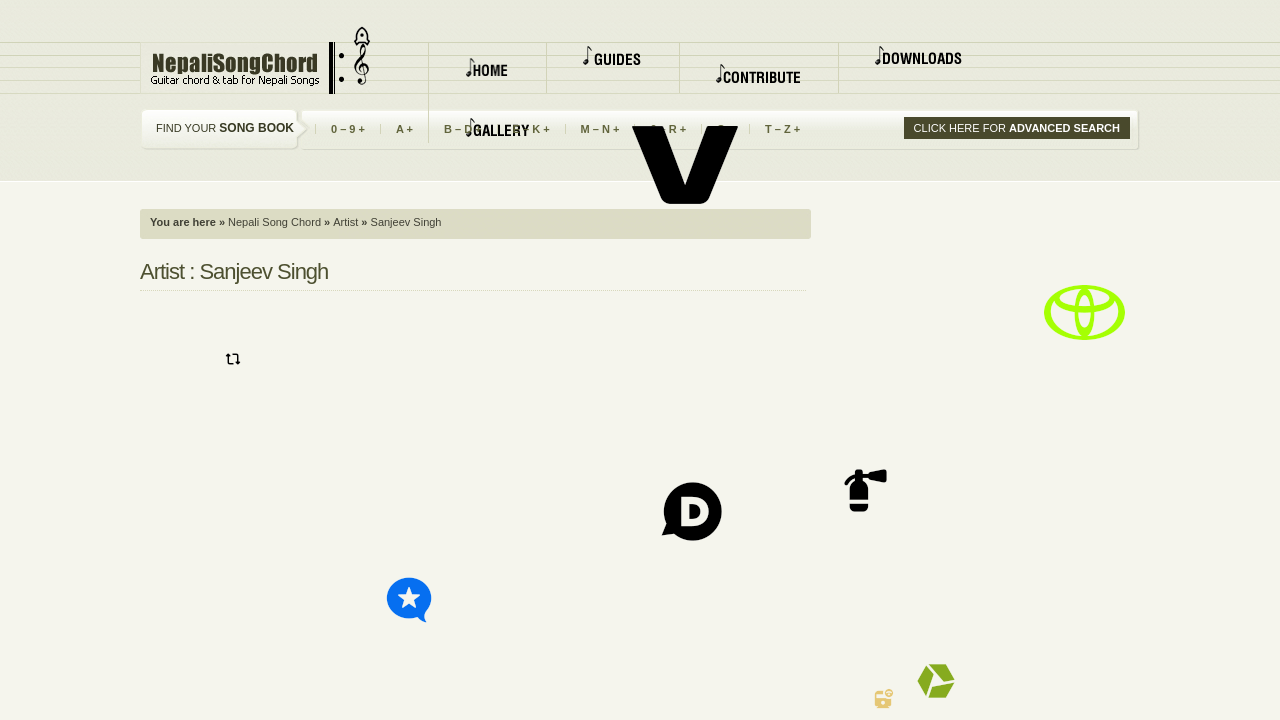 The image size is (1280, 720). Describe the element at coordinates (409, 600) in the screenshot. I see `micro.blog social platform logo` at that location.